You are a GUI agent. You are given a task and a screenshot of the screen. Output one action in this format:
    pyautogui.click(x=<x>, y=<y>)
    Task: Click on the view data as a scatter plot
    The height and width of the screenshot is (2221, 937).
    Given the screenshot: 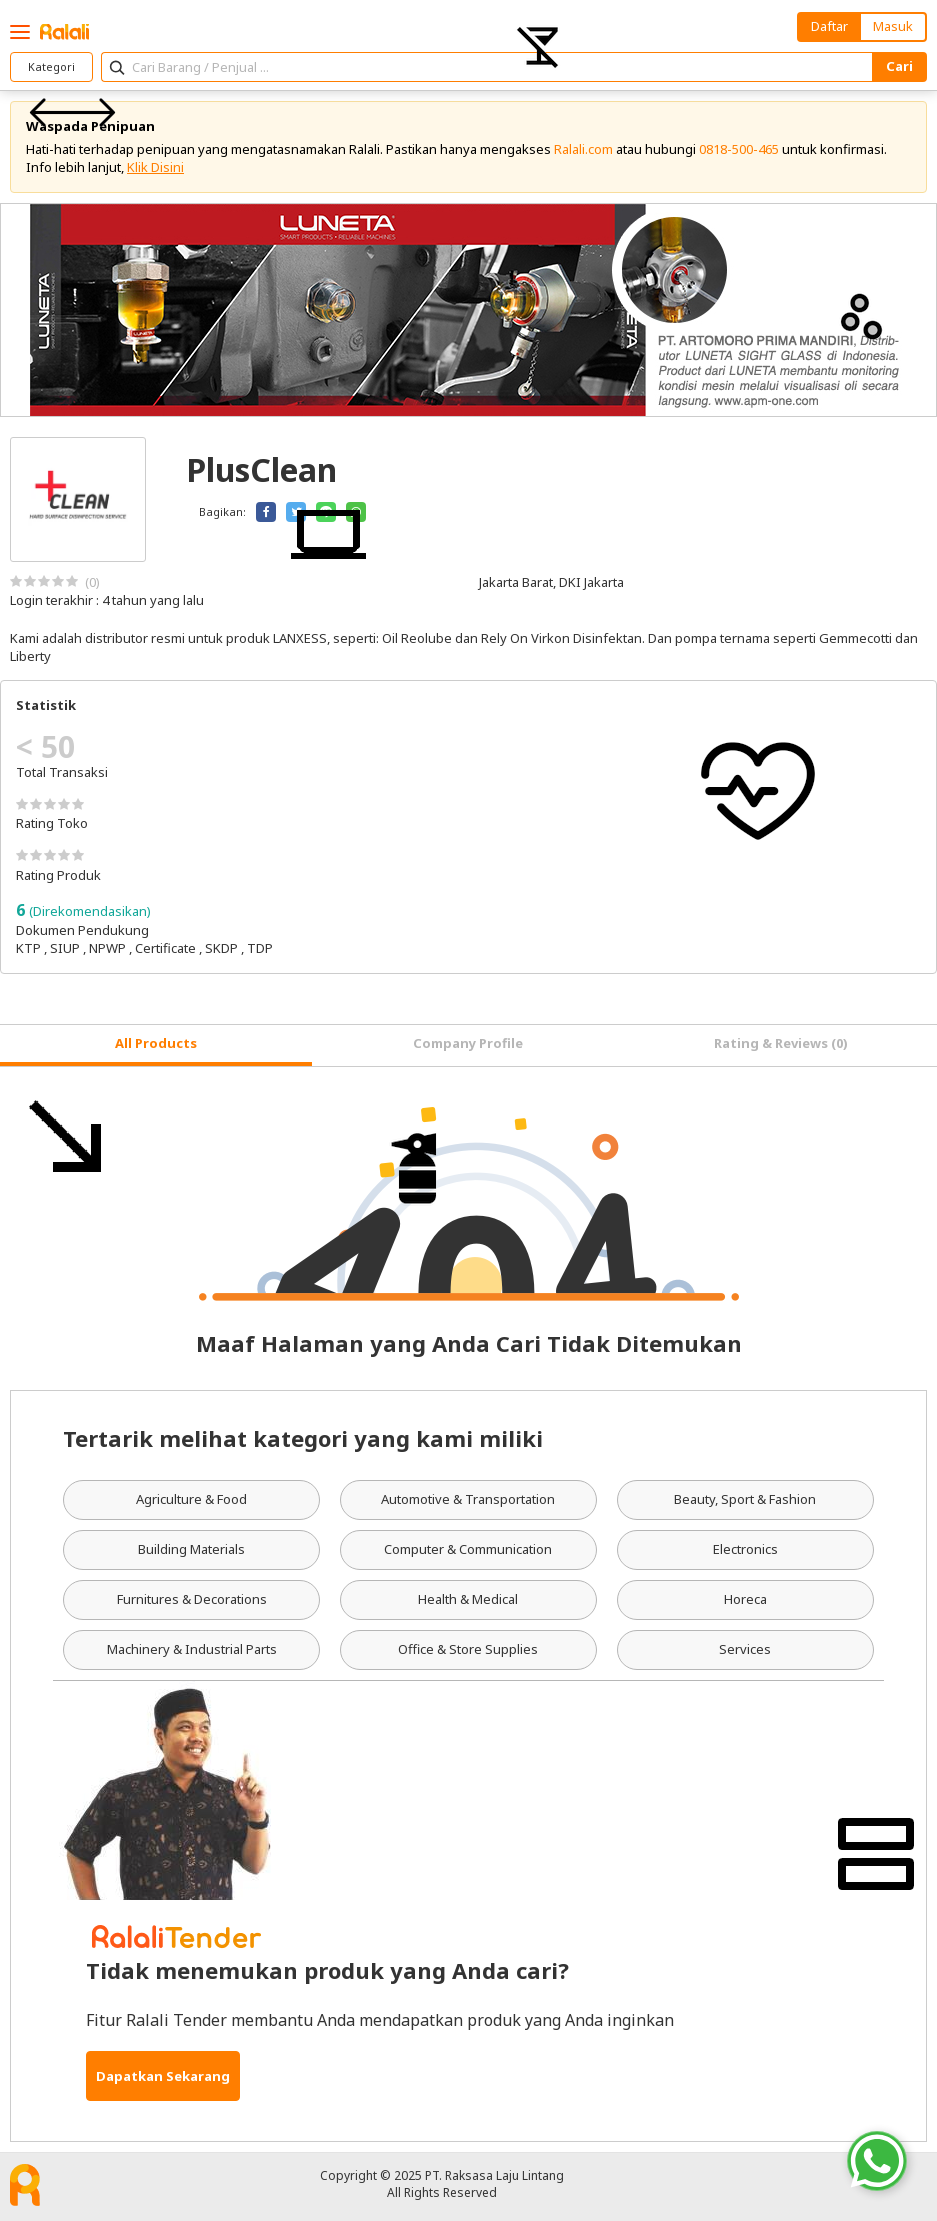 What is the action you would take?
    pyautogui.click(x=862, y=317)
    